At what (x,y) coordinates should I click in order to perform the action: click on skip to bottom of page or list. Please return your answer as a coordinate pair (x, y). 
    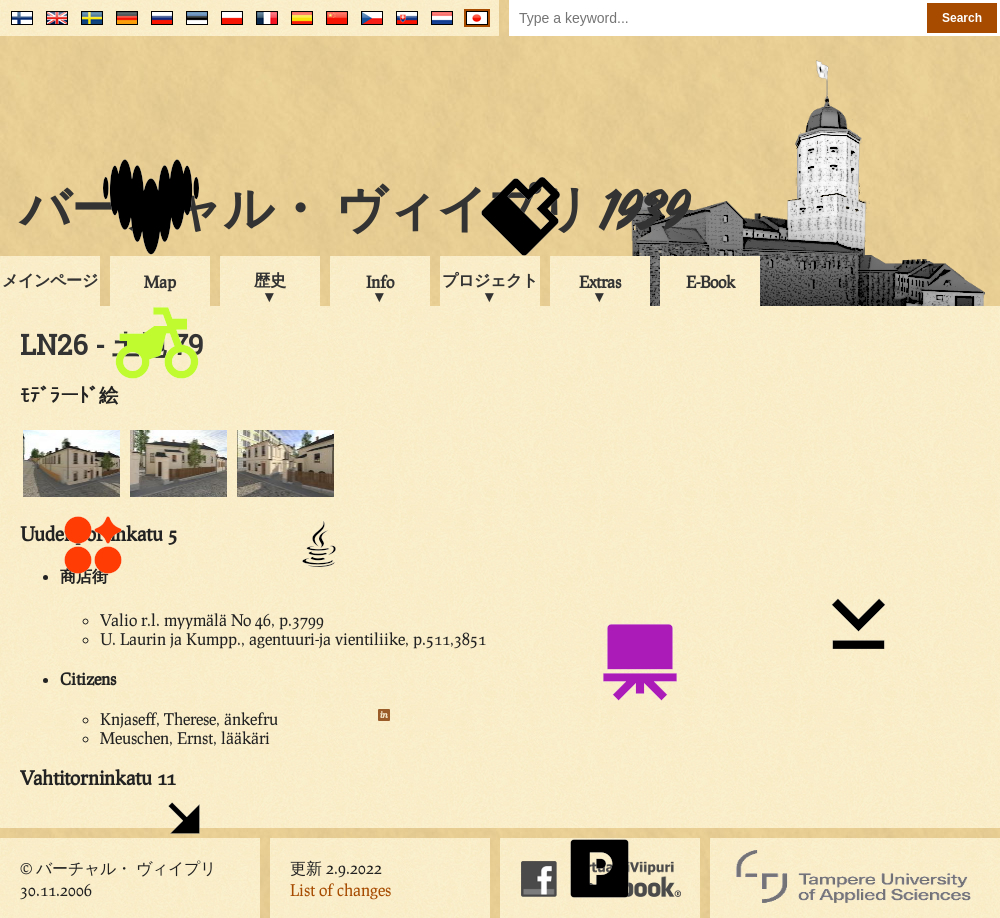
    Looking at the image, I should click on (858, 627).